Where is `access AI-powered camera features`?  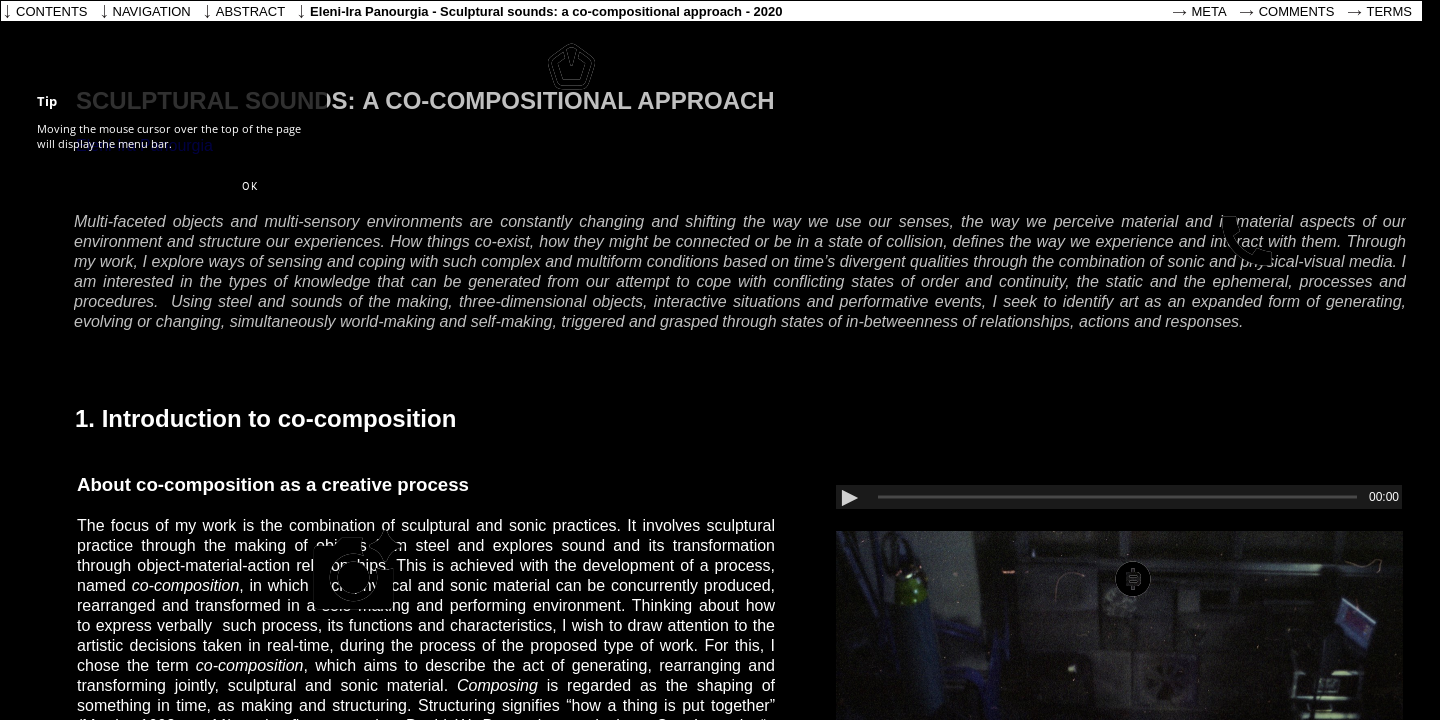
access AI-powered camera features is located at coordinates (353, 573).